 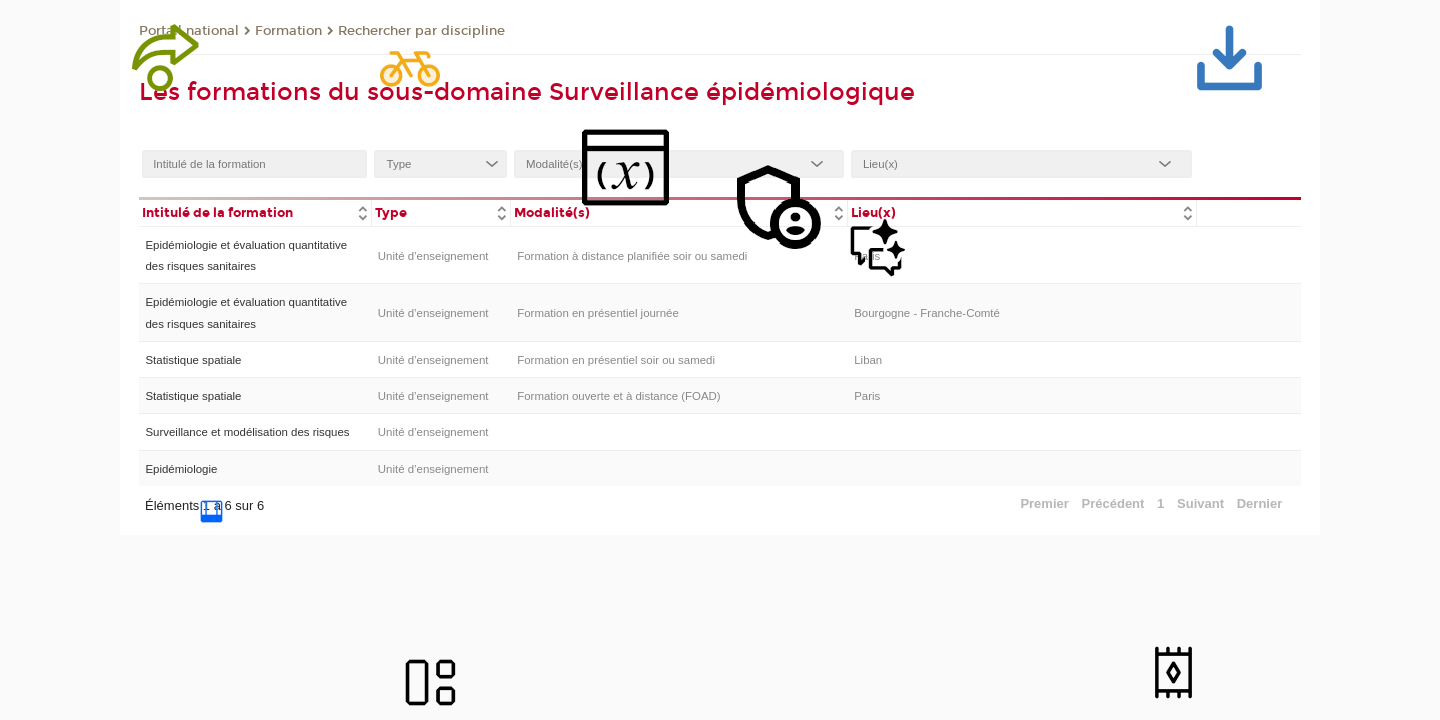 What do you see at coordinates (876, 248) in the screenshot?
I see `start an AI-powered conversation` at bounding box center [876, 248].